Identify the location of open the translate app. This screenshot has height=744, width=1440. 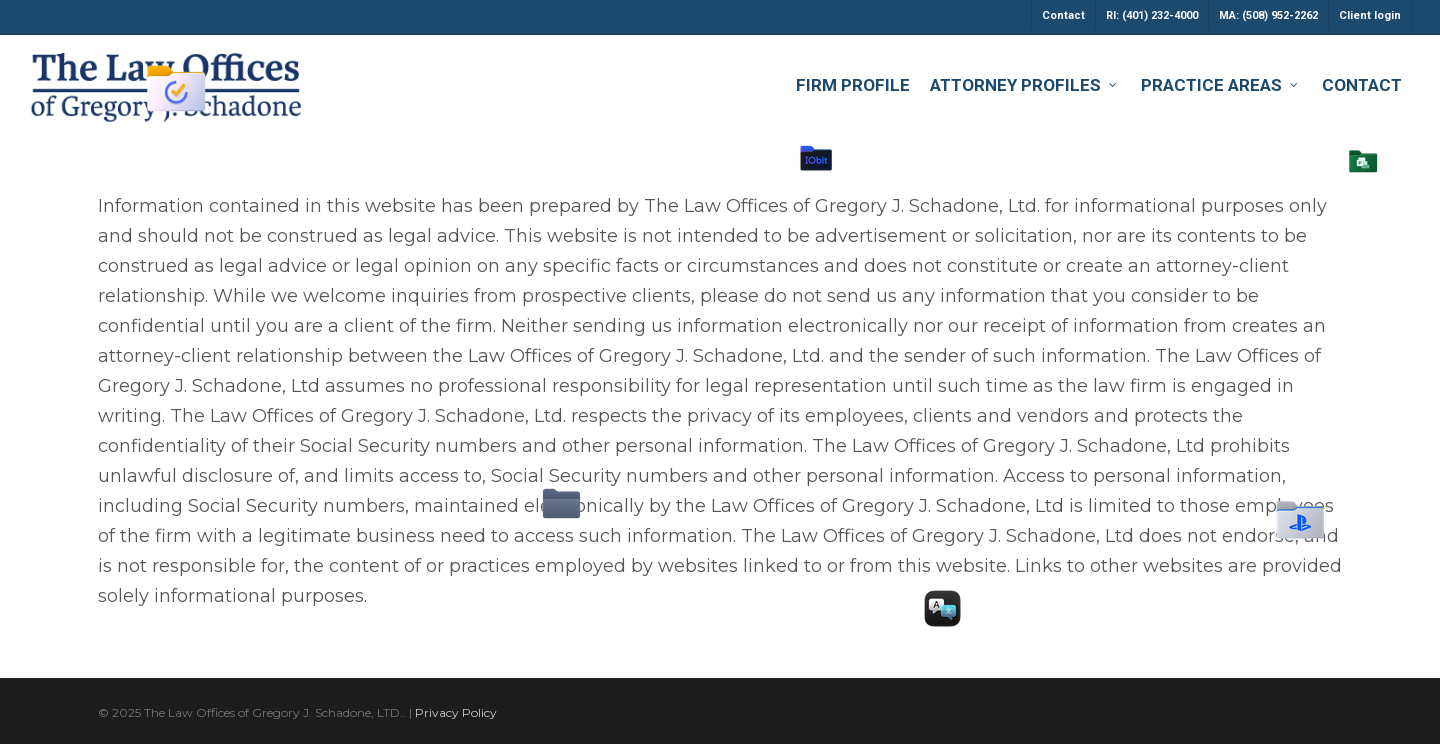
(942, 608).